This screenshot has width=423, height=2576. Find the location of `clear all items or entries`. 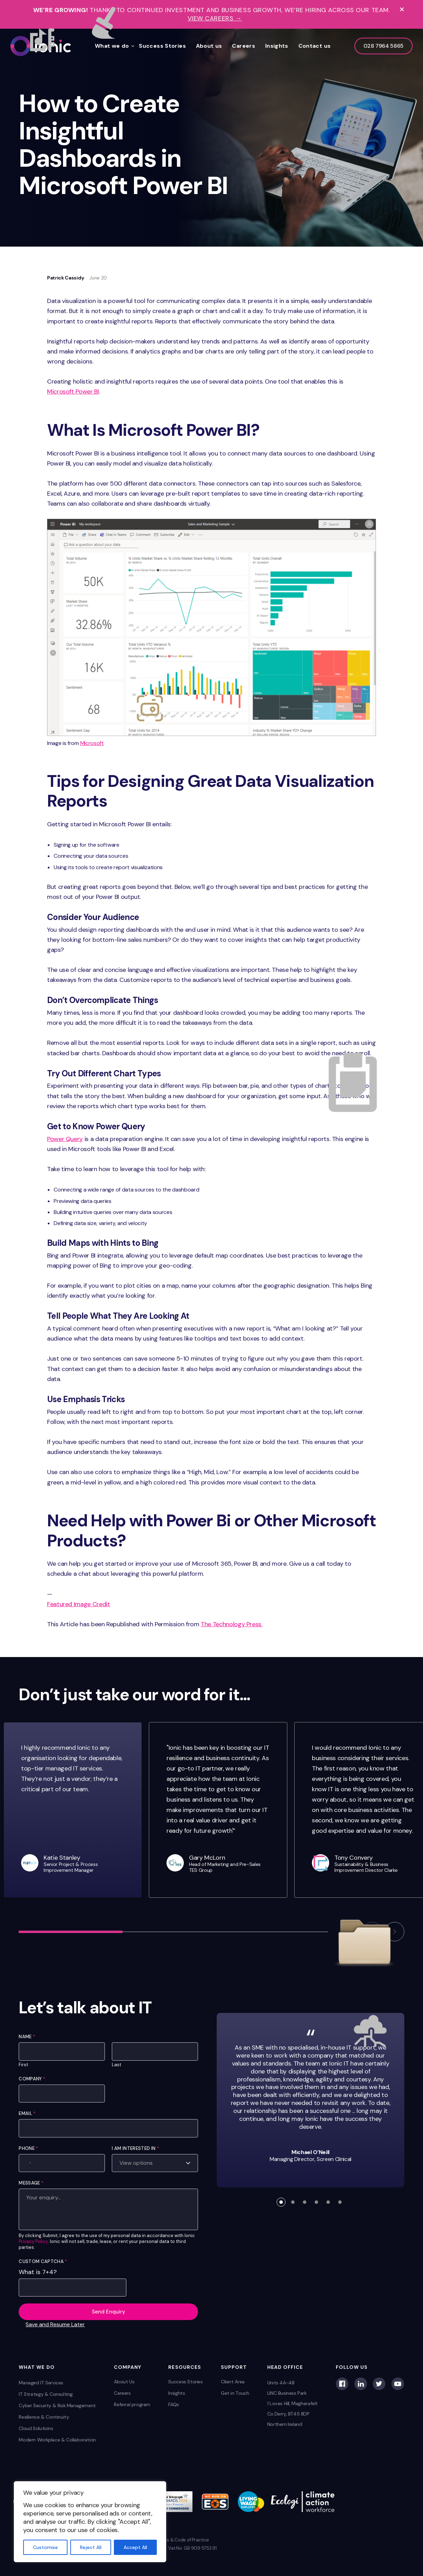

clear all items or entries is located at coordinates (106, 25).